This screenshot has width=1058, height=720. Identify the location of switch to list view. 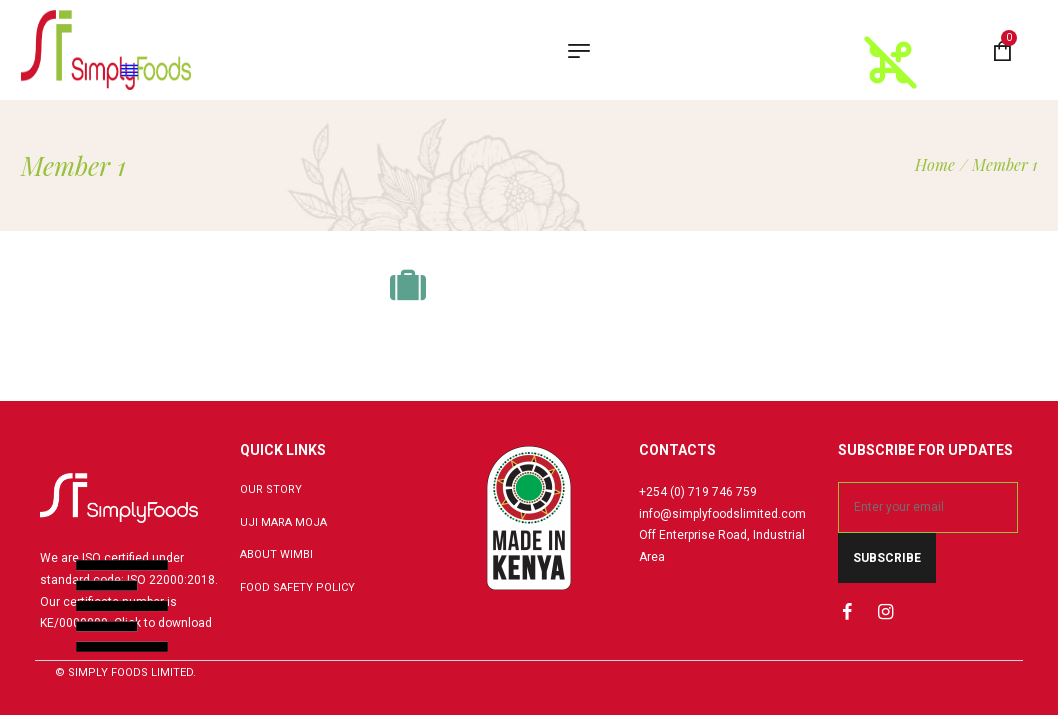
(129, 70).